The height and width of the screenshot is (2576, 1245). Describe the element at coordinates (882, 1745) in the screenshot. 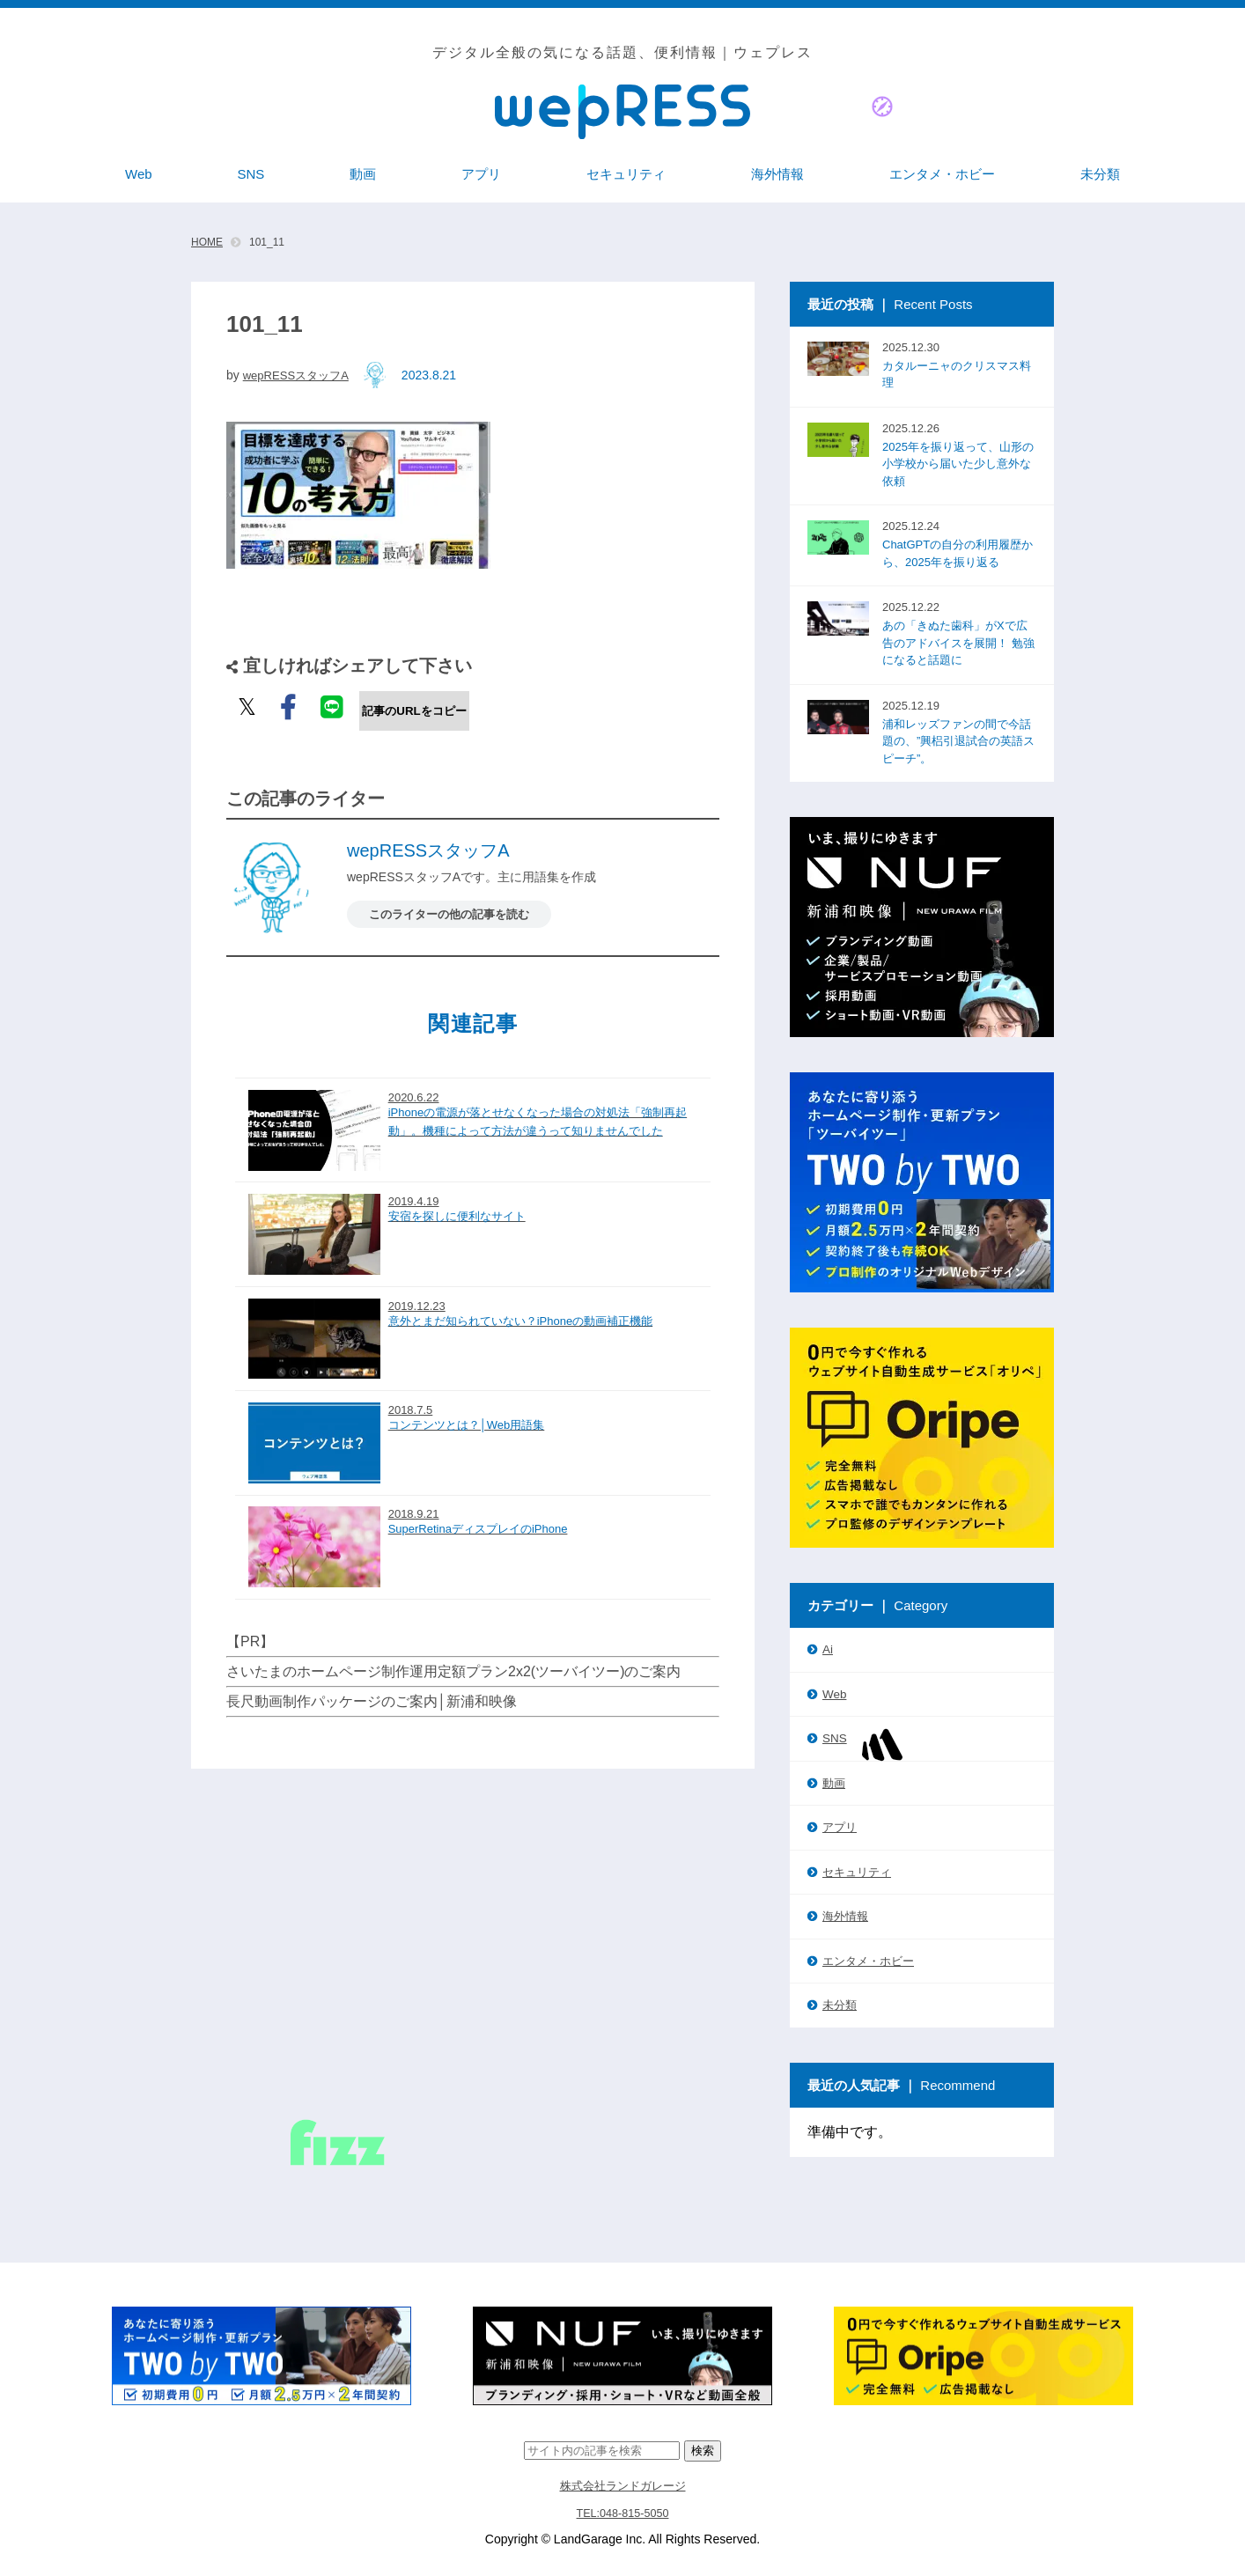

I see `better stack logo` at that location.